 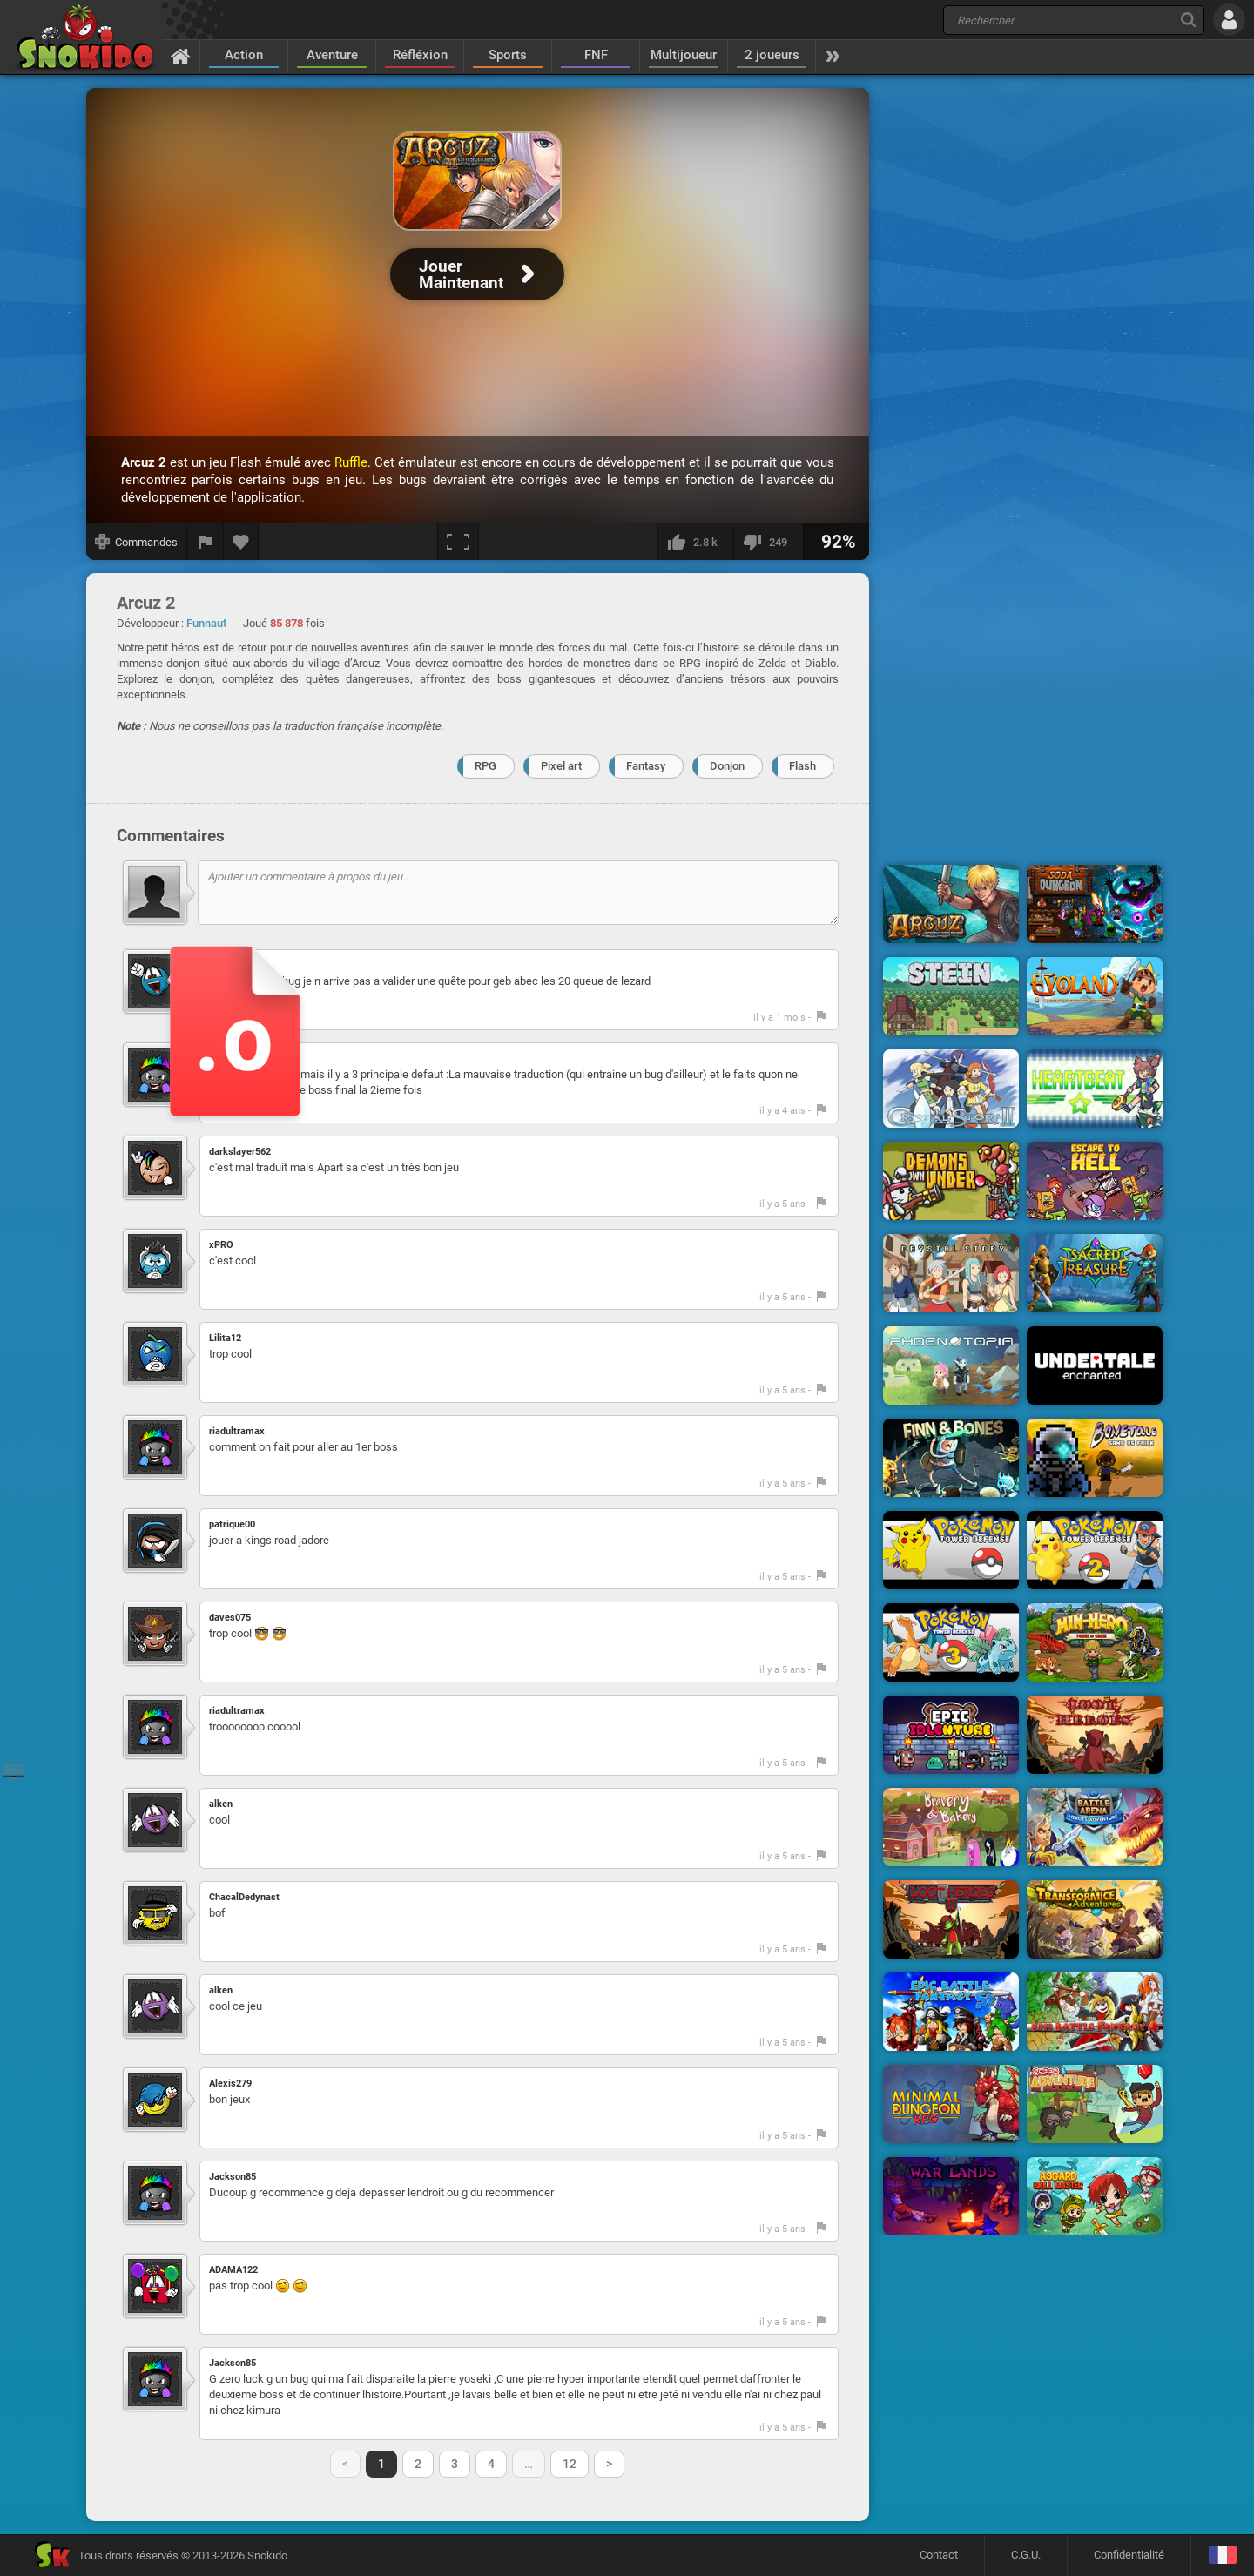 What do you see at coordinates (235, 1035) in the screenshot?
I see `object file type indicator` at bounding box center [235, 1035].